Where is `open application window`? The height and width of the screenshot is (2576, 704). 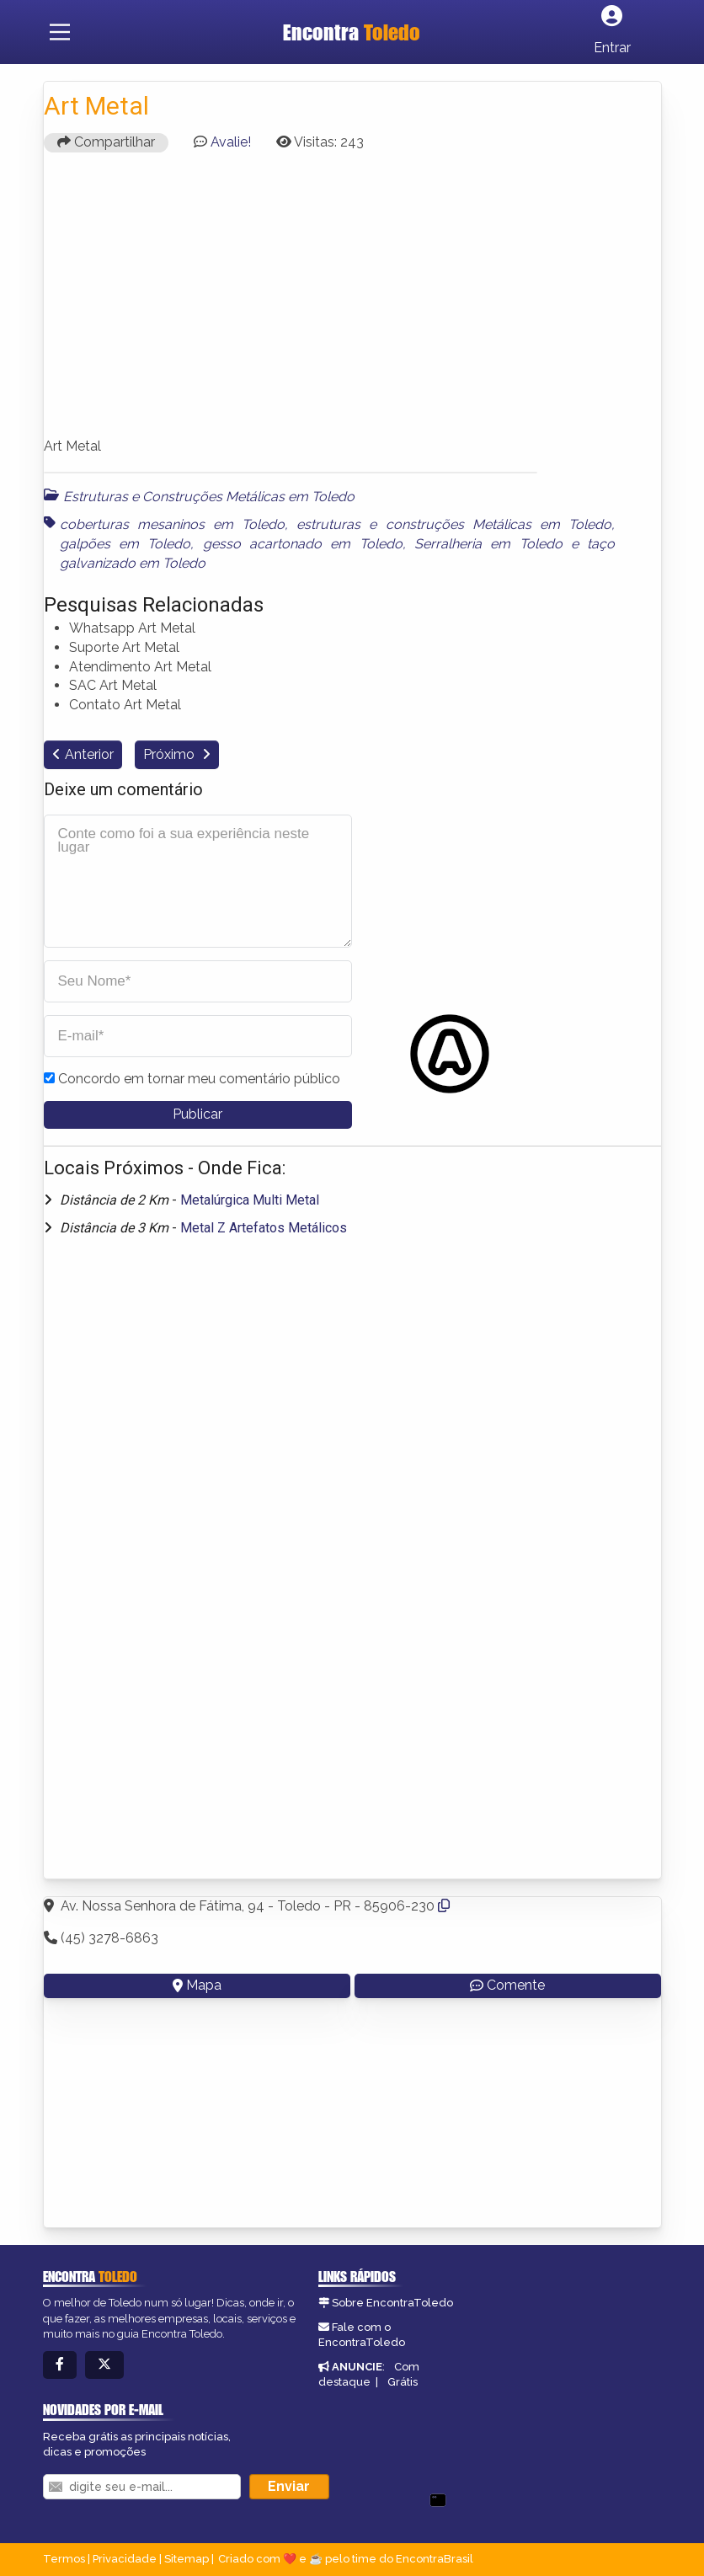 open application window is located at coordinates (438, 2500).